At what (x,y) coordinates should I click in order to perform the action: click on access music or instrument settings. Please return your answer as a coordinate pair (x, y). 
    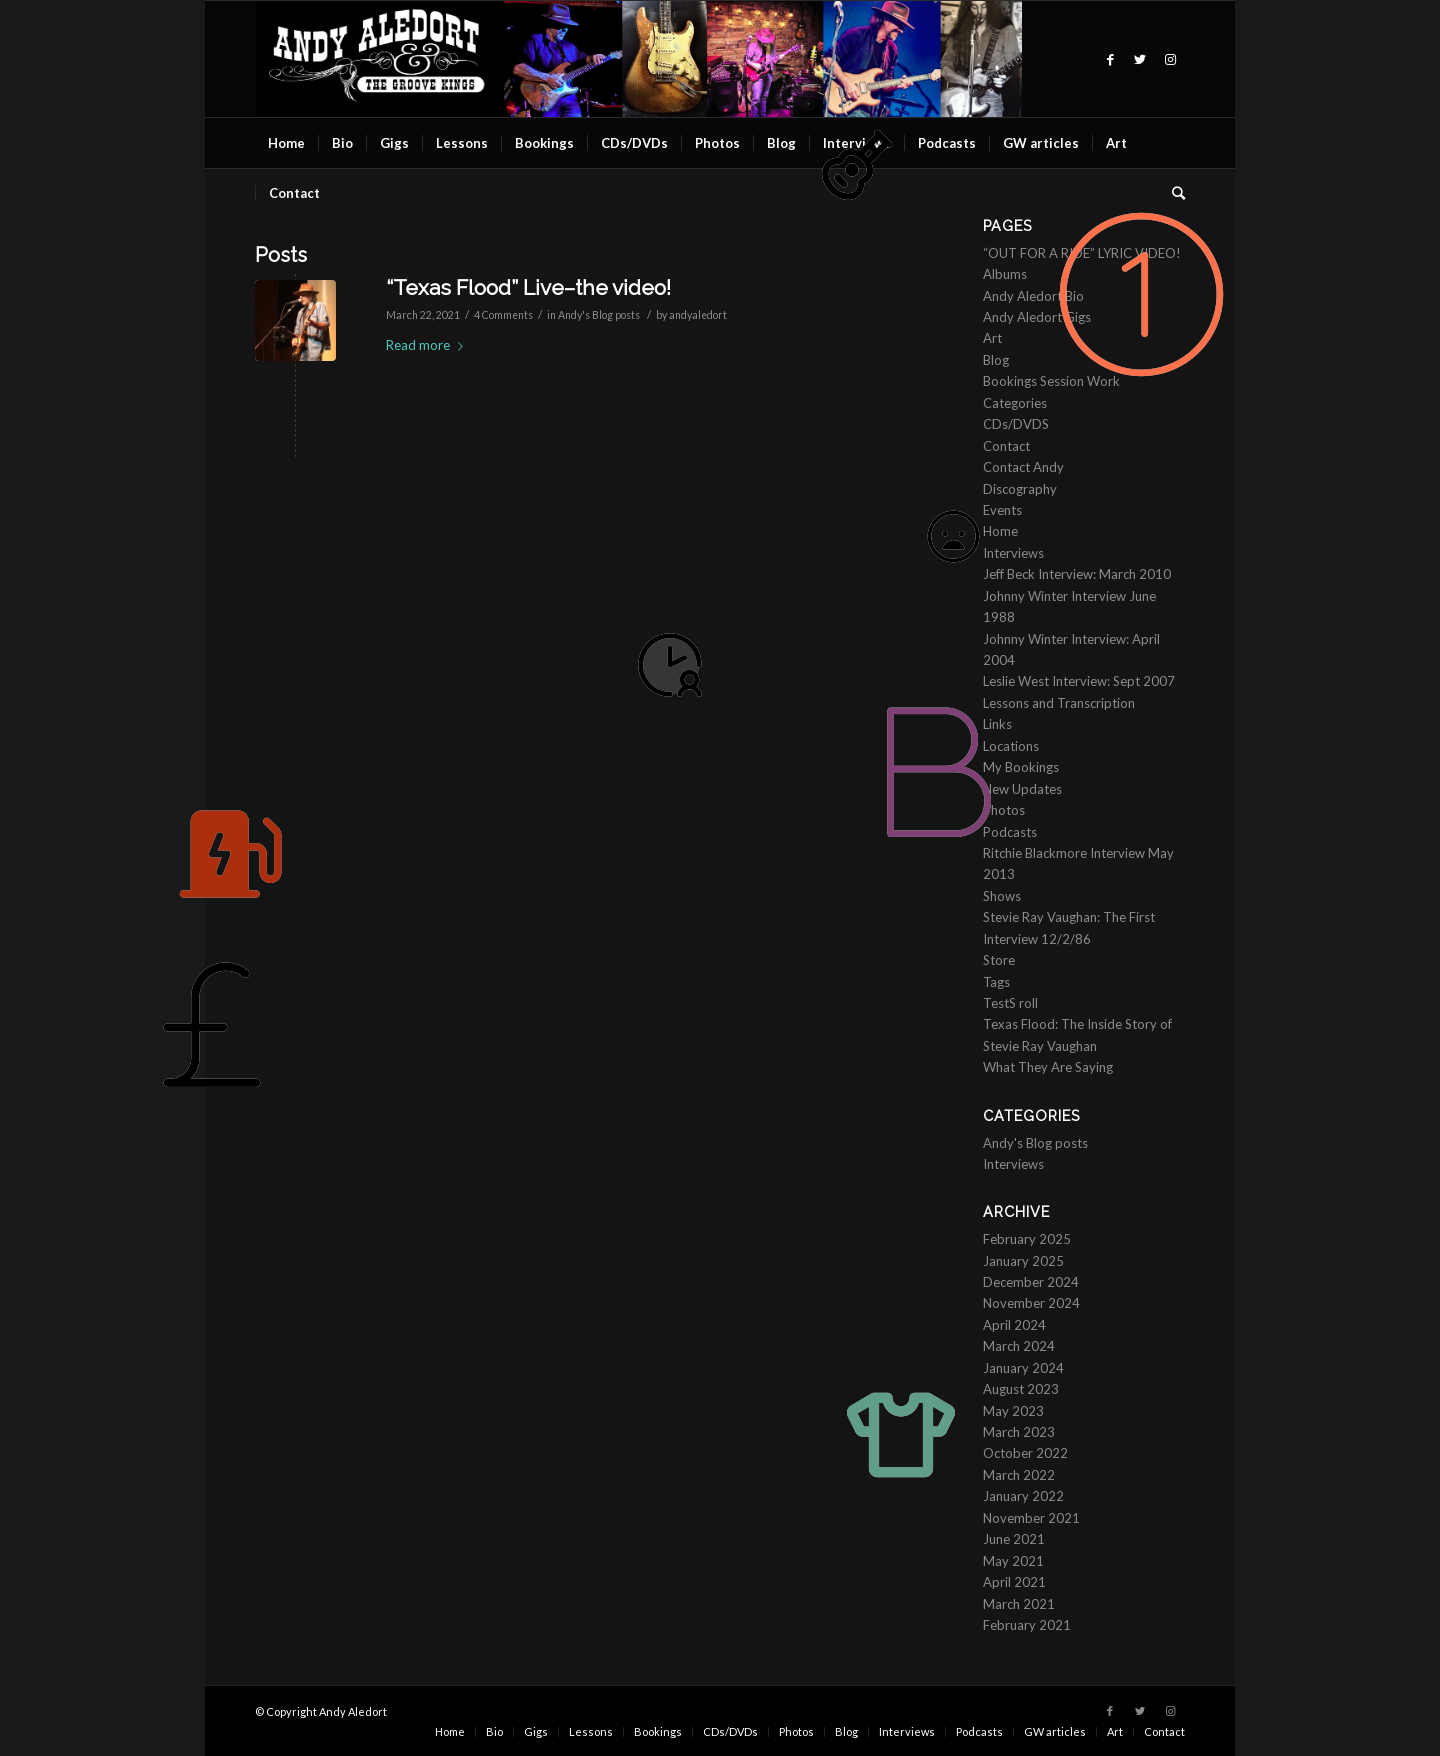
    Looking at the image, I should click on (856, 165).